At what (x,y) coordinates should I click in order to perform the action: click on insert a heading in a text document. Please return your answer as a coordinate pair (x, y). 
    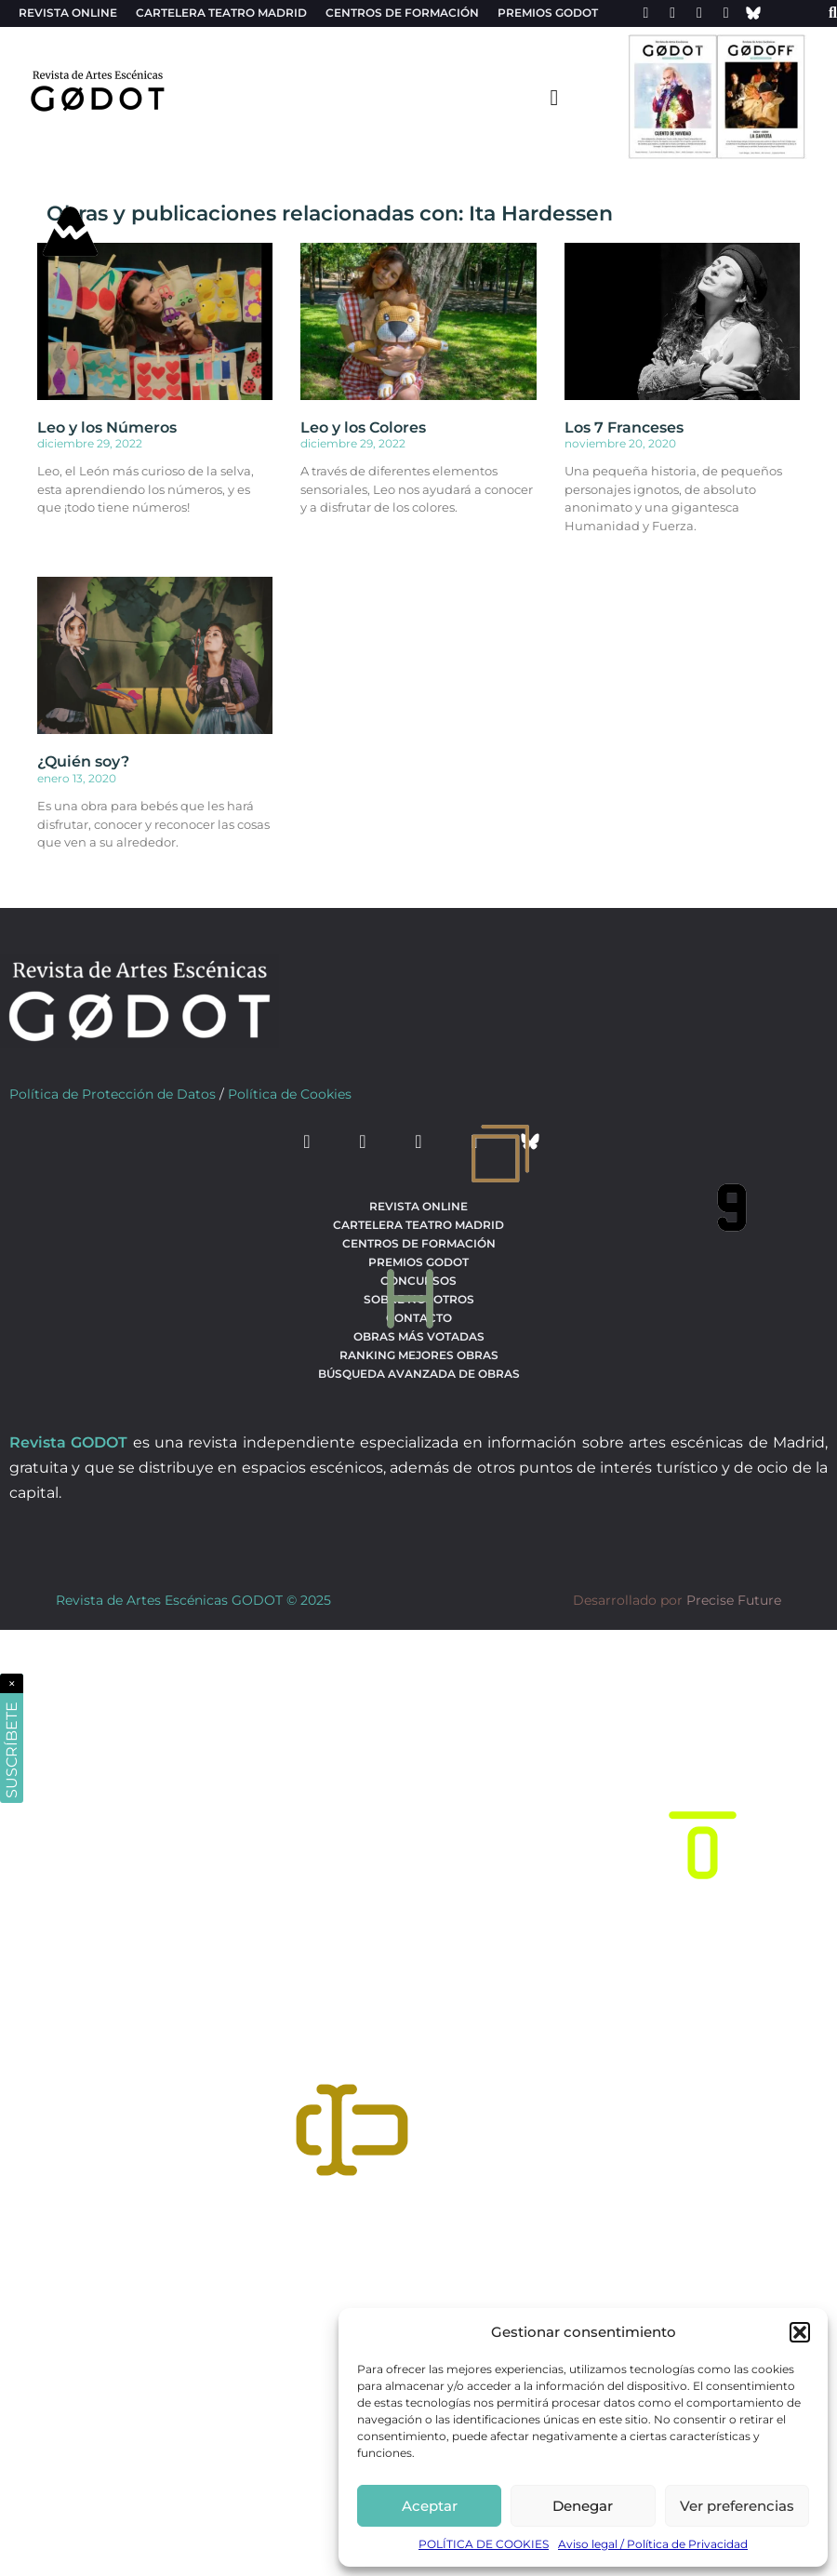
    Looking at the image, I should click on (410, 1299).